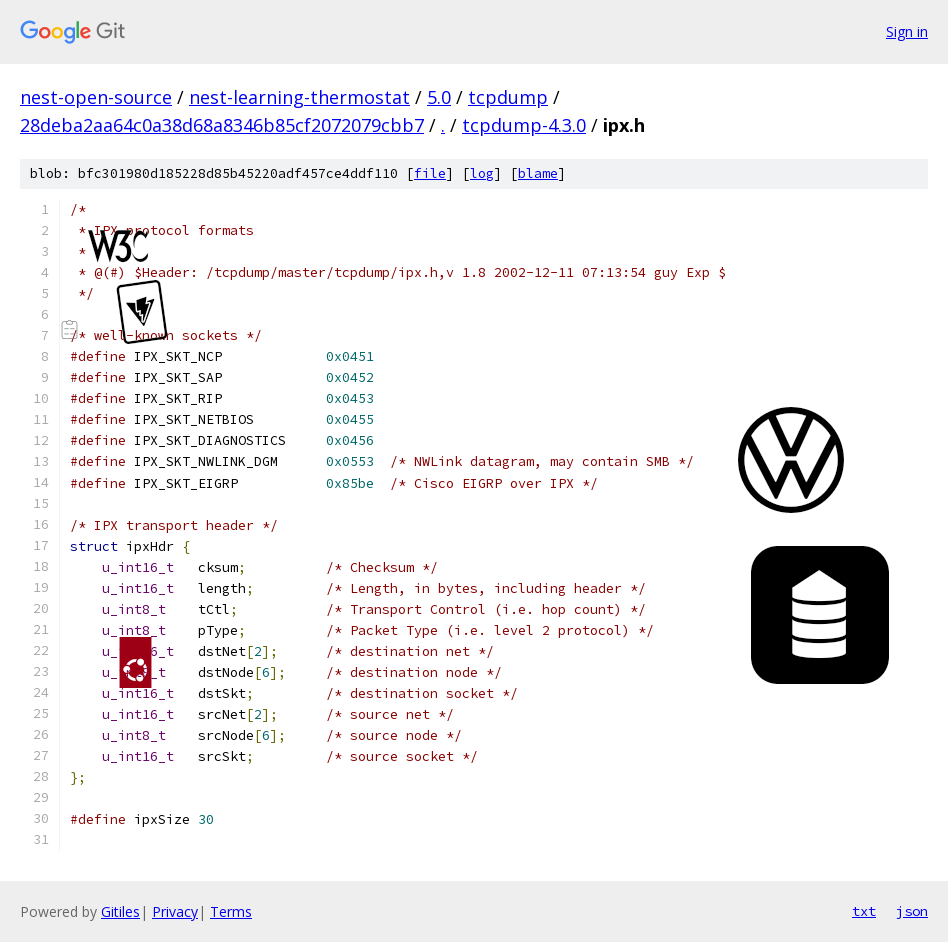 The height and width of the screenshot is (942, 948). I want to click on world wide web consortium (w3c) logo, so click(118, 245).